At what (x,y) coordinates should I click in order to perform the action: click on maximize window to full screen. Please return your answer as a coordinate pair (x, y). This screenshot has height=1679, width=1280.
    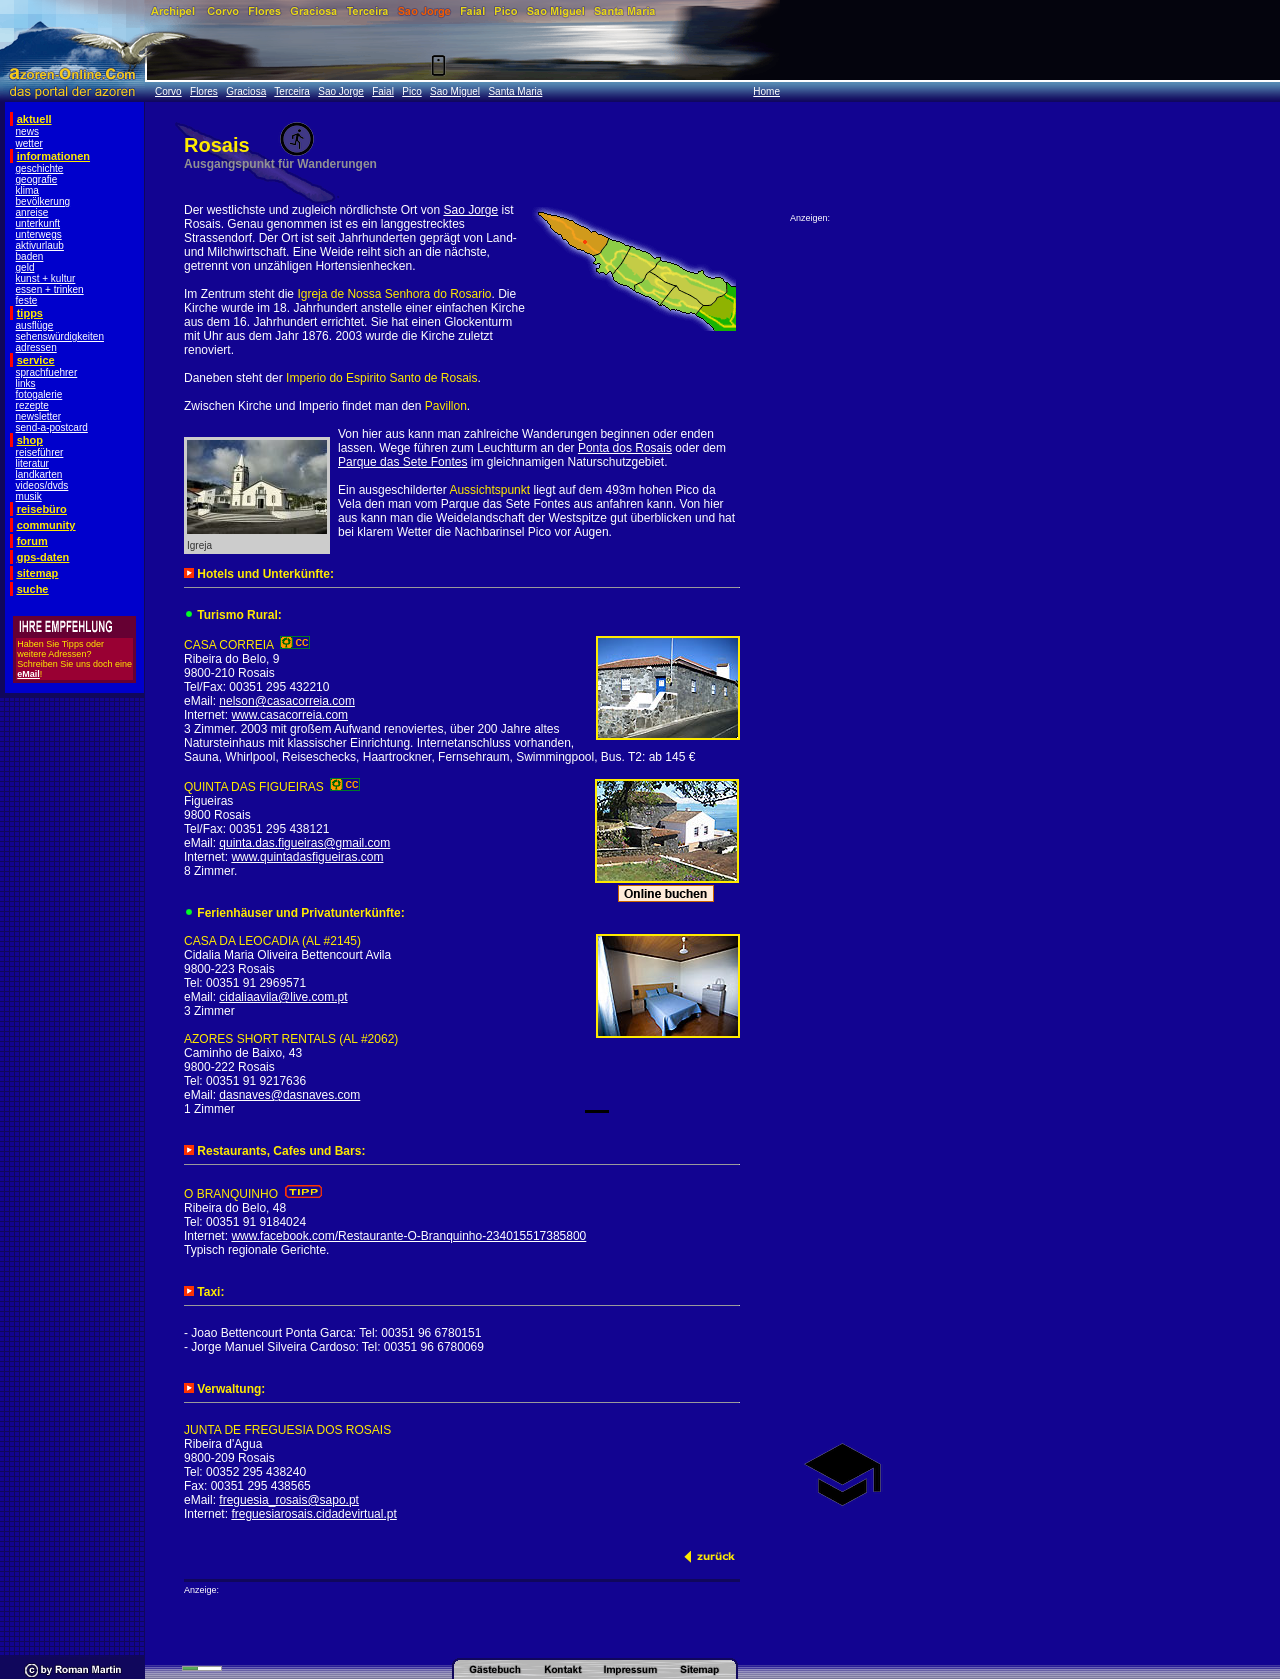
    Looking at the image, I should click on (597, 1122).